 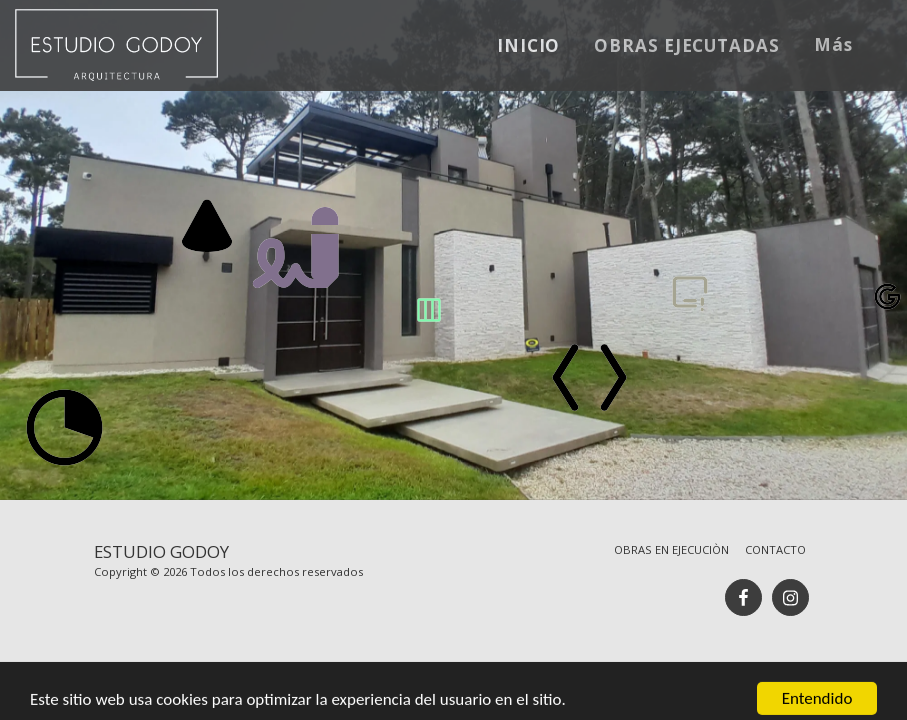 I want to click on view or edit source code, so click(x=589, y=377).